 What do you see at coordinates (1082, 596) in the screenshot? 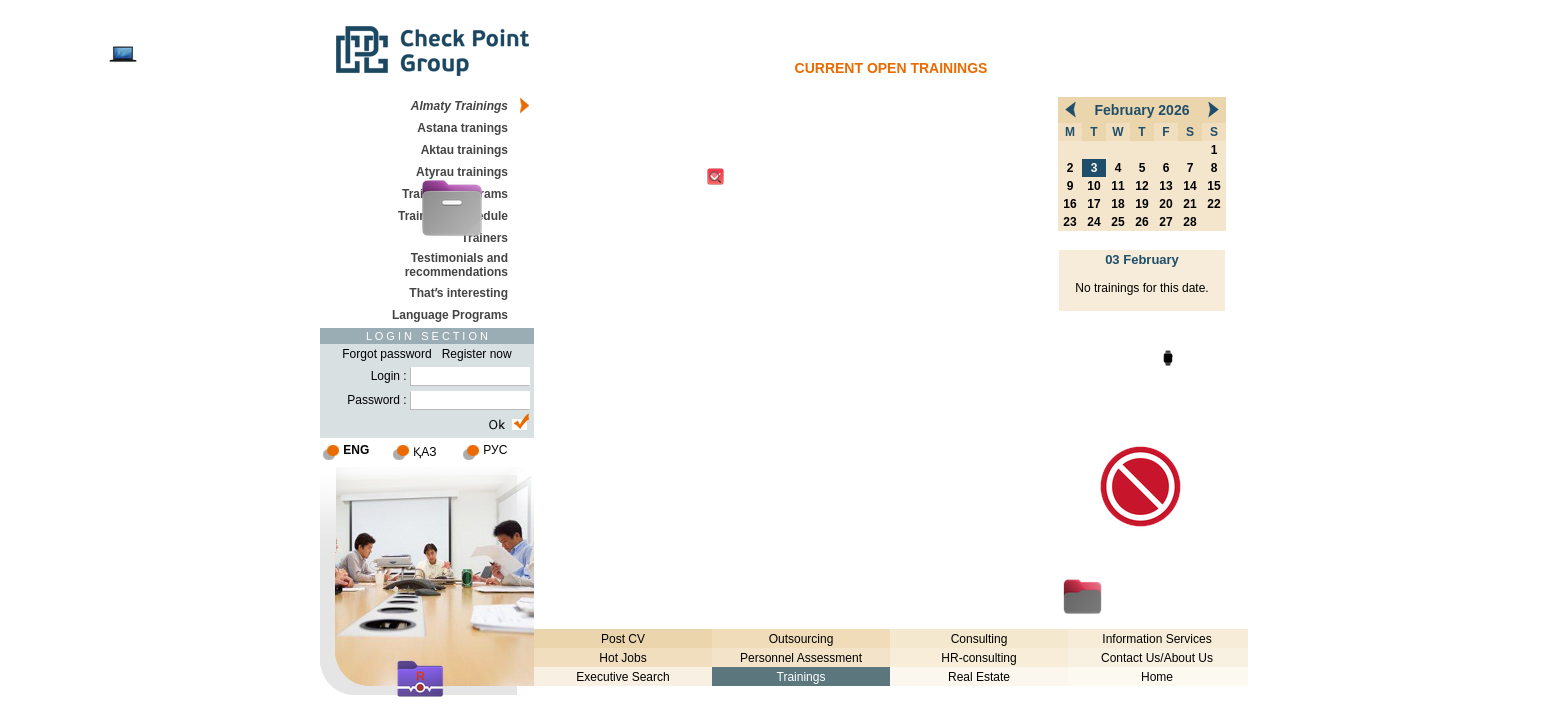
I see `drop files here to move them into this folder` at bounding box center [1082, 596].